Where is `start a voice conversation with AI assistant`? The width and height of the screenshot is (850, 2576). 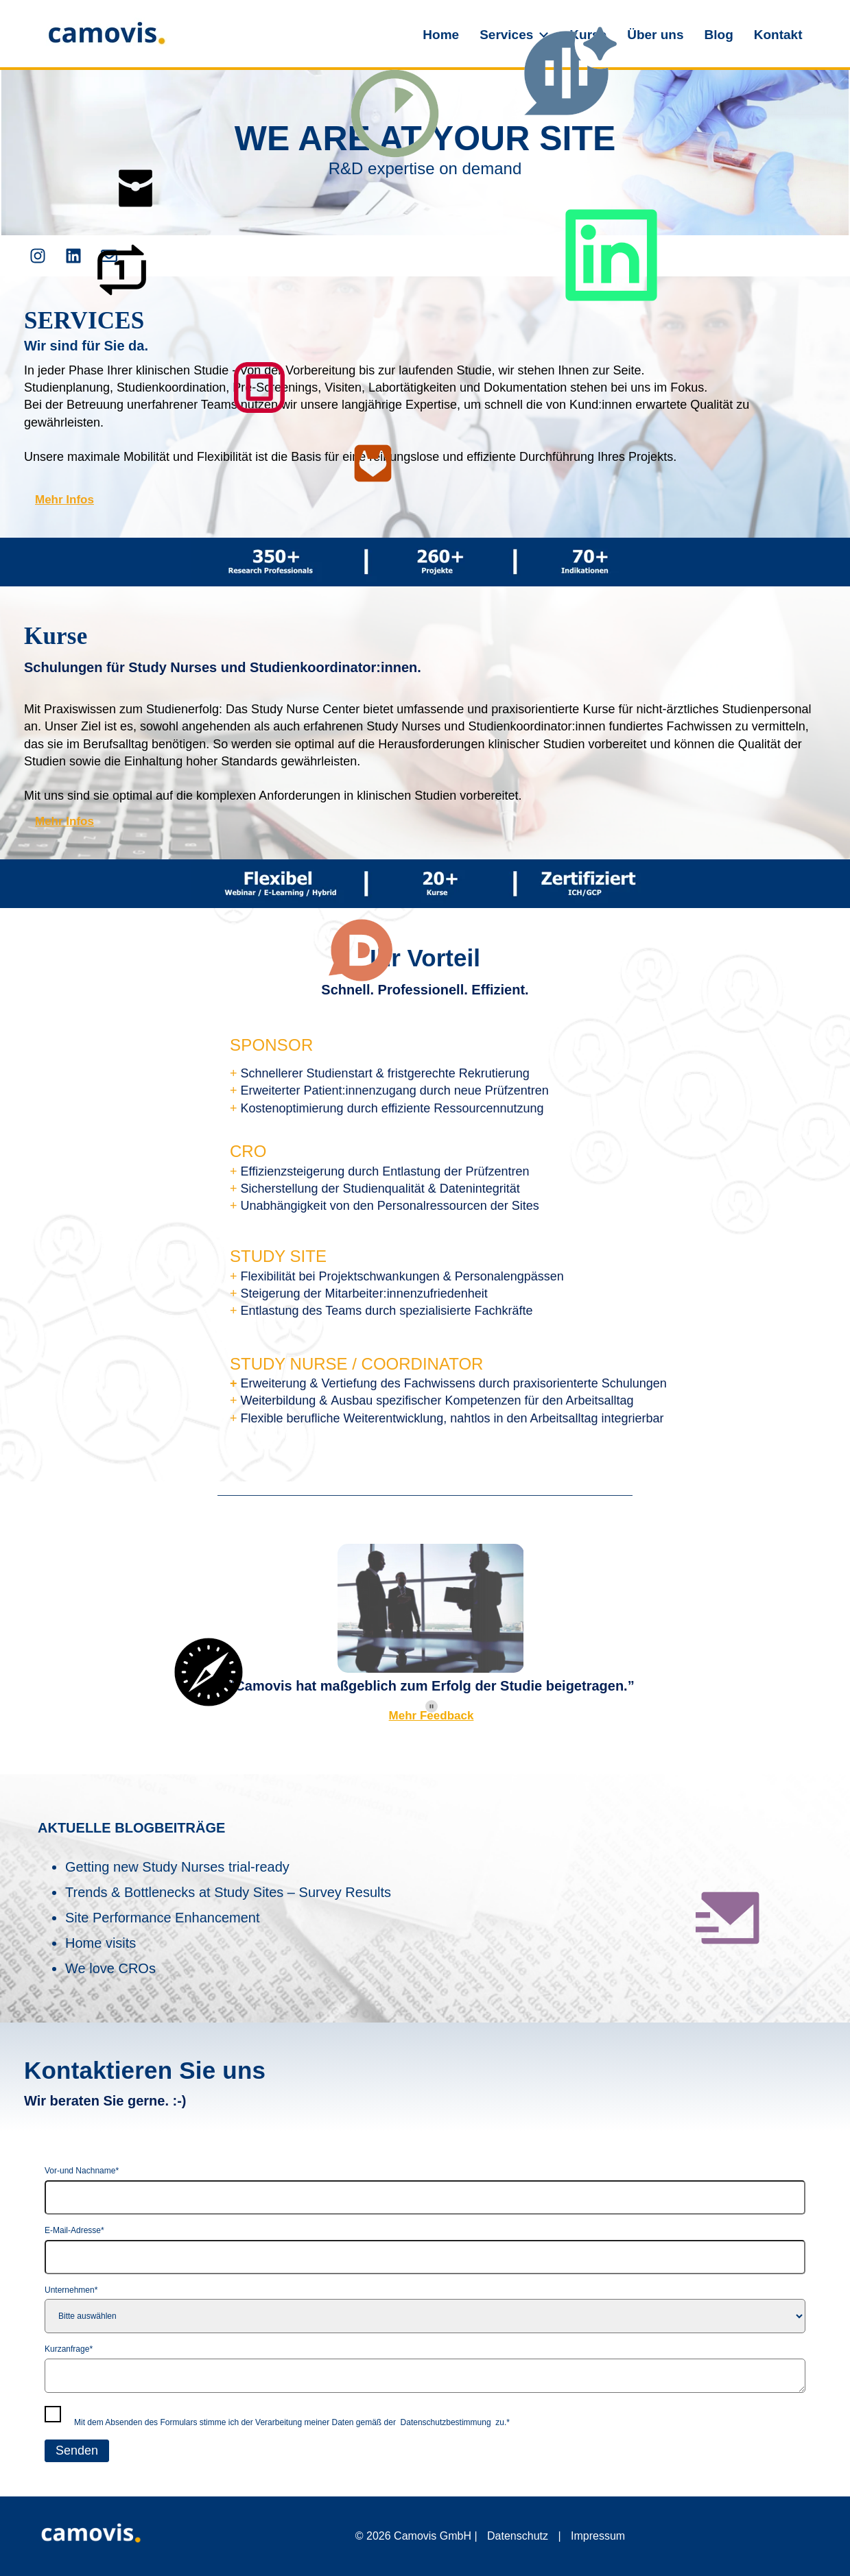
start a voice conversation with AI assistant is located at coordinates (566, 73).